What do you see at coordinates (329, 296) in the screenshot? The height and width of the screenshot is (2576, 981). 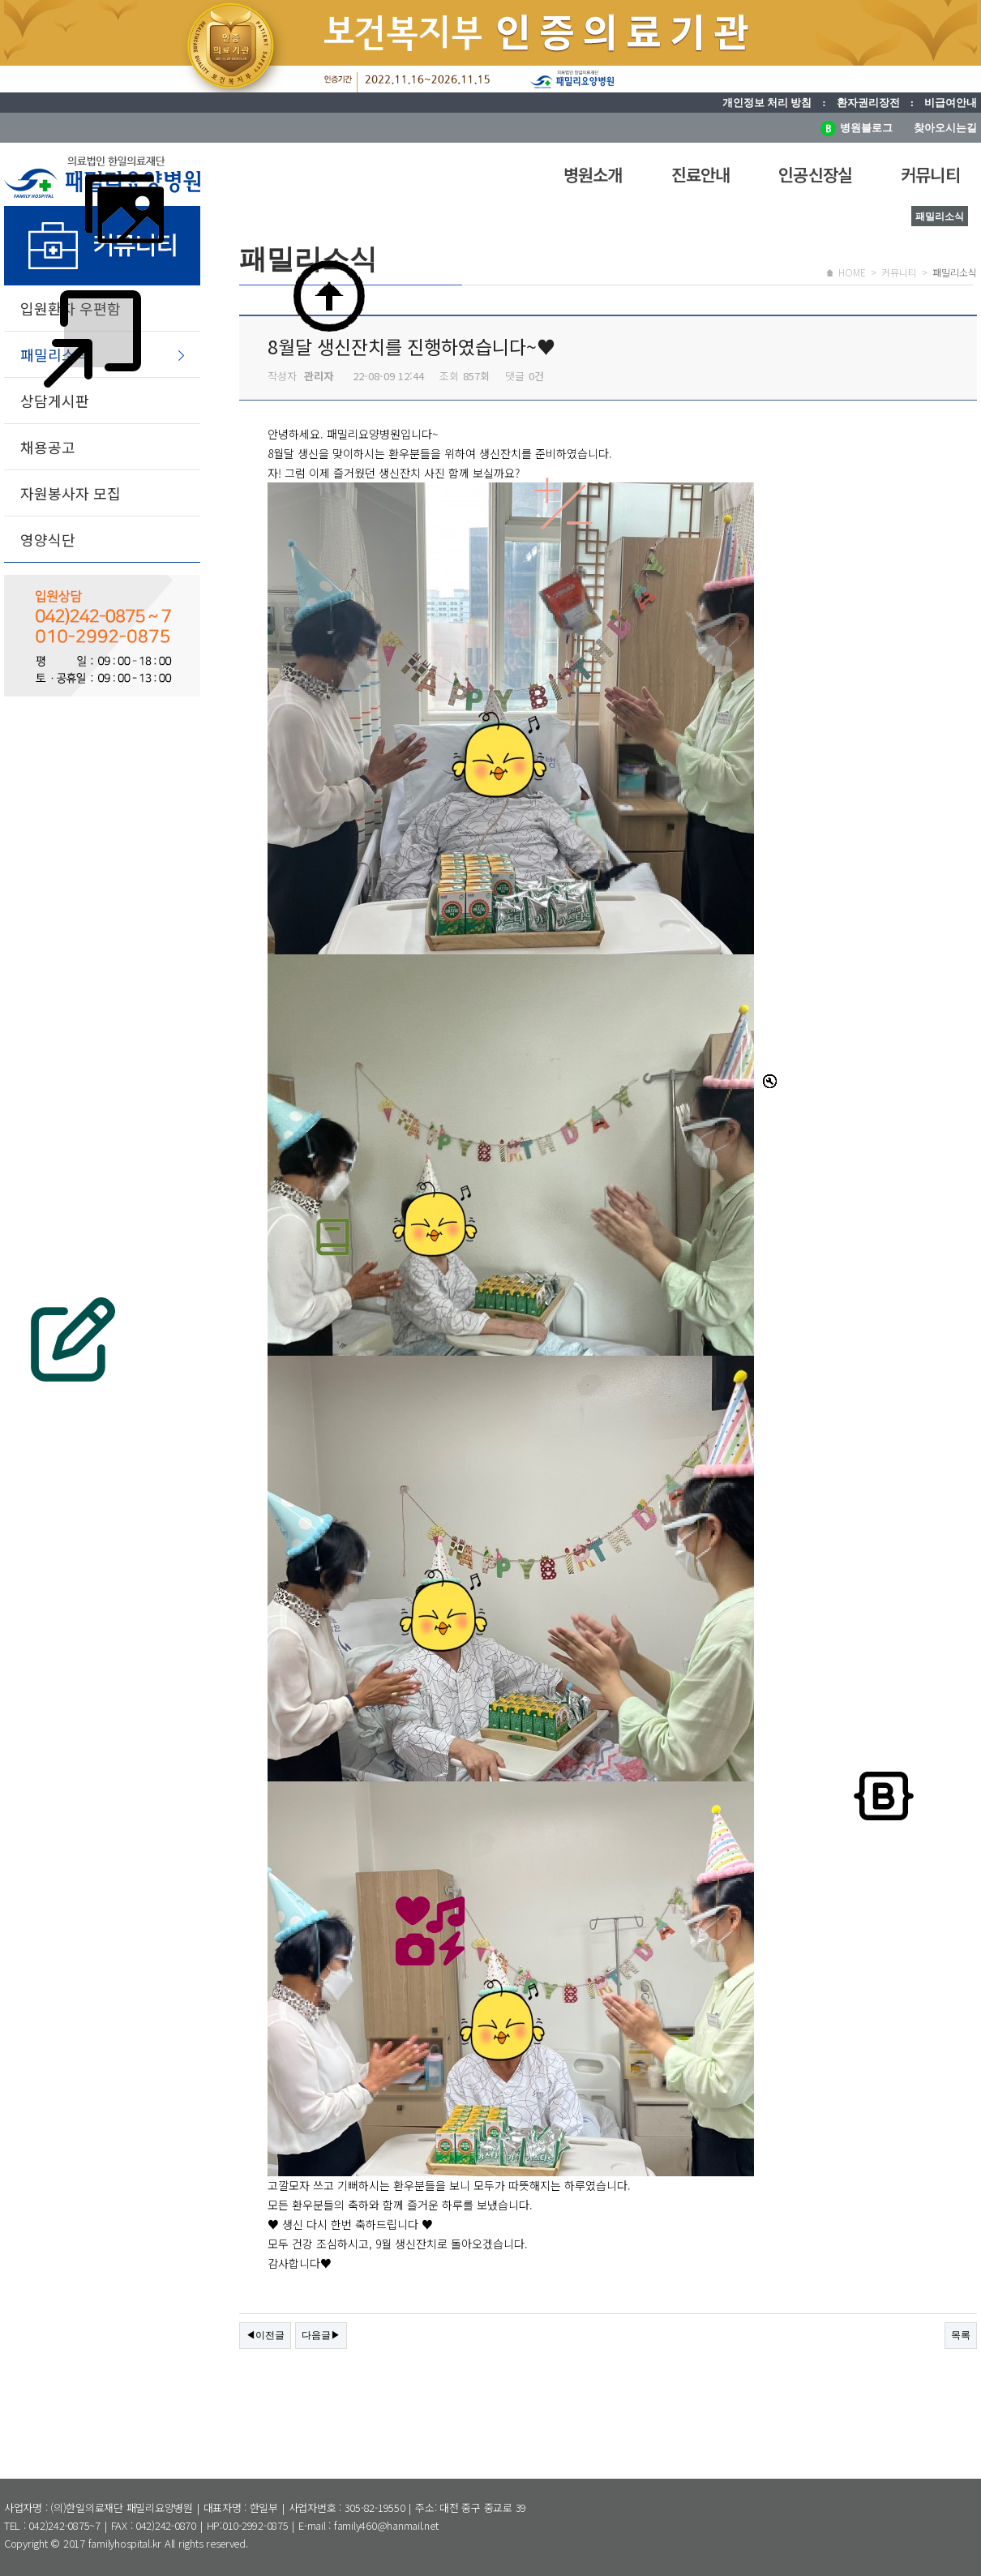 I see `upload a file or document` at bounding box center [329, 296].